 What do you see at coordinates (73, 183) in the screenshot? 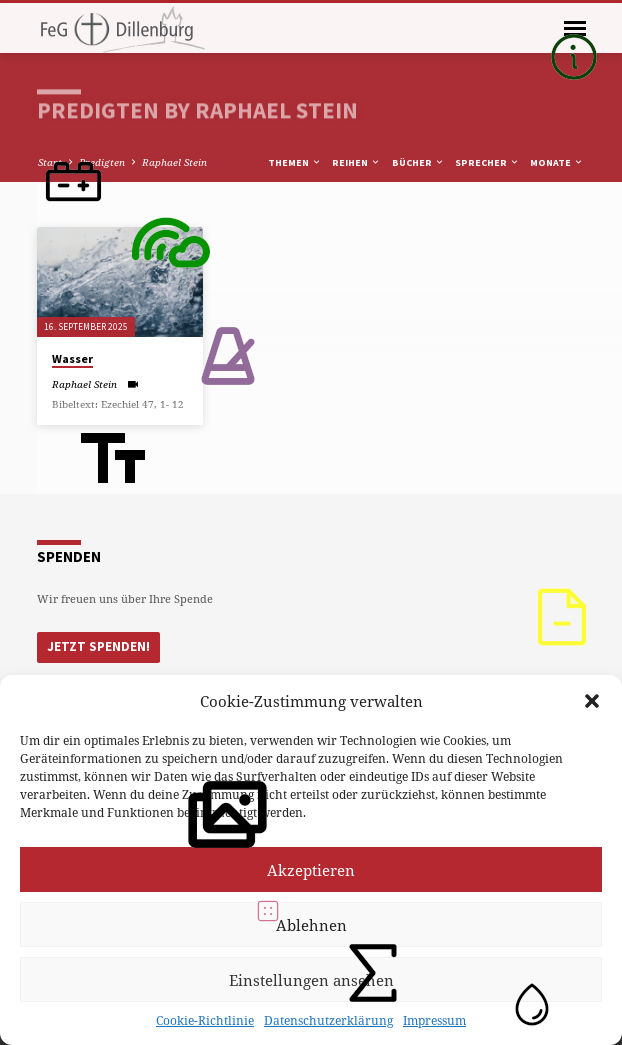
I see `check vehicle battery status` at bounding box center [73, 183].